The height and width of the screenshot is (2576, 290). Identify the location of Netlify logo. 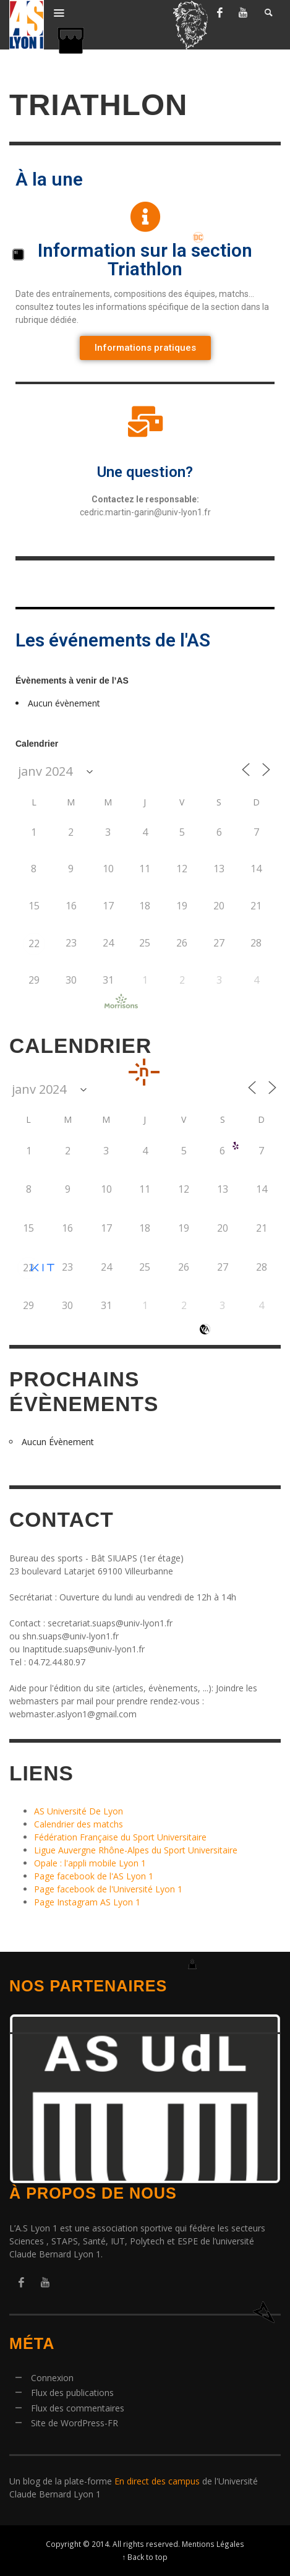
(144, 1072).